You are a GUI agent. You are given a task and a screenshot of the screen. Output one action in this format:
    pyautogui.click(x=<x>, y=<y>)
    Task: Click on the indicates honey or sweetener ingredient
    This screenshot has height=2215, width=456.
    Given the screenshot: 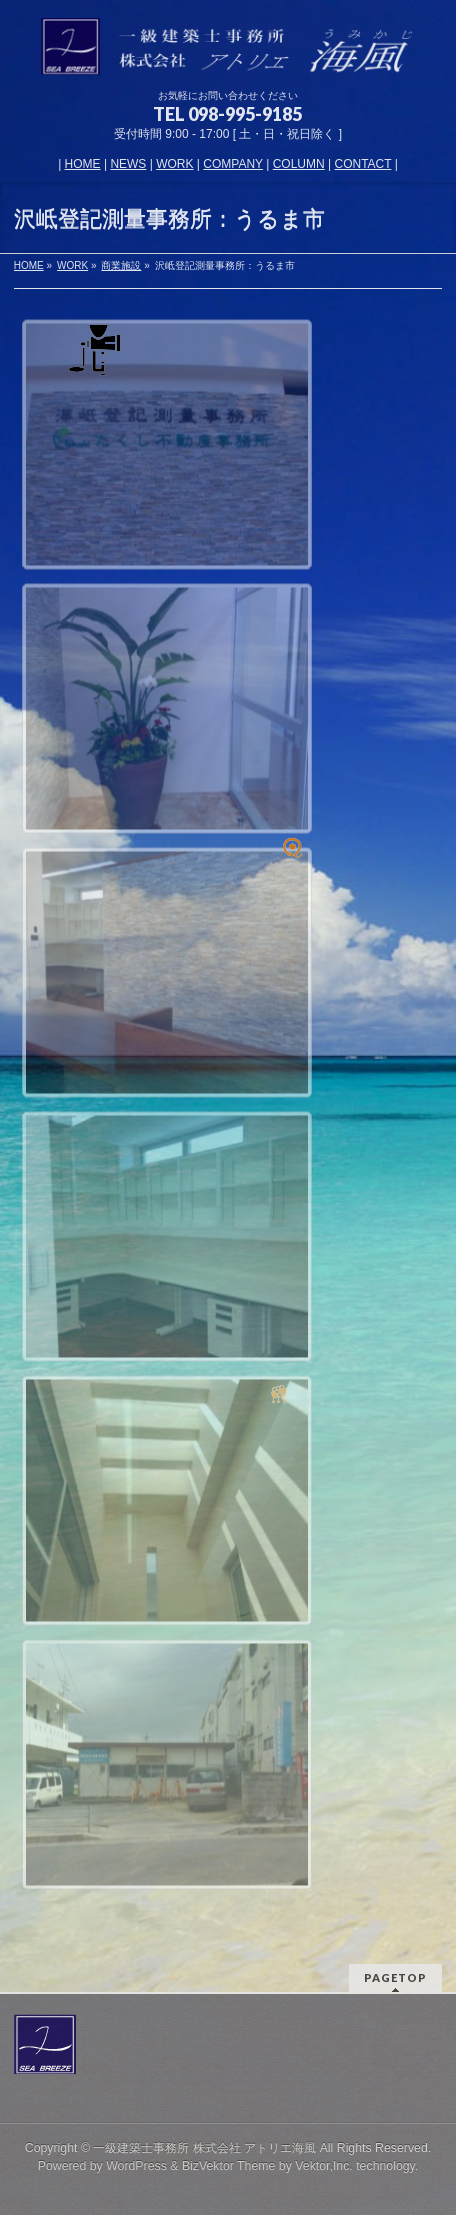 What is the action you would take?
    pyautogui.click(x=279, y=1394)
    